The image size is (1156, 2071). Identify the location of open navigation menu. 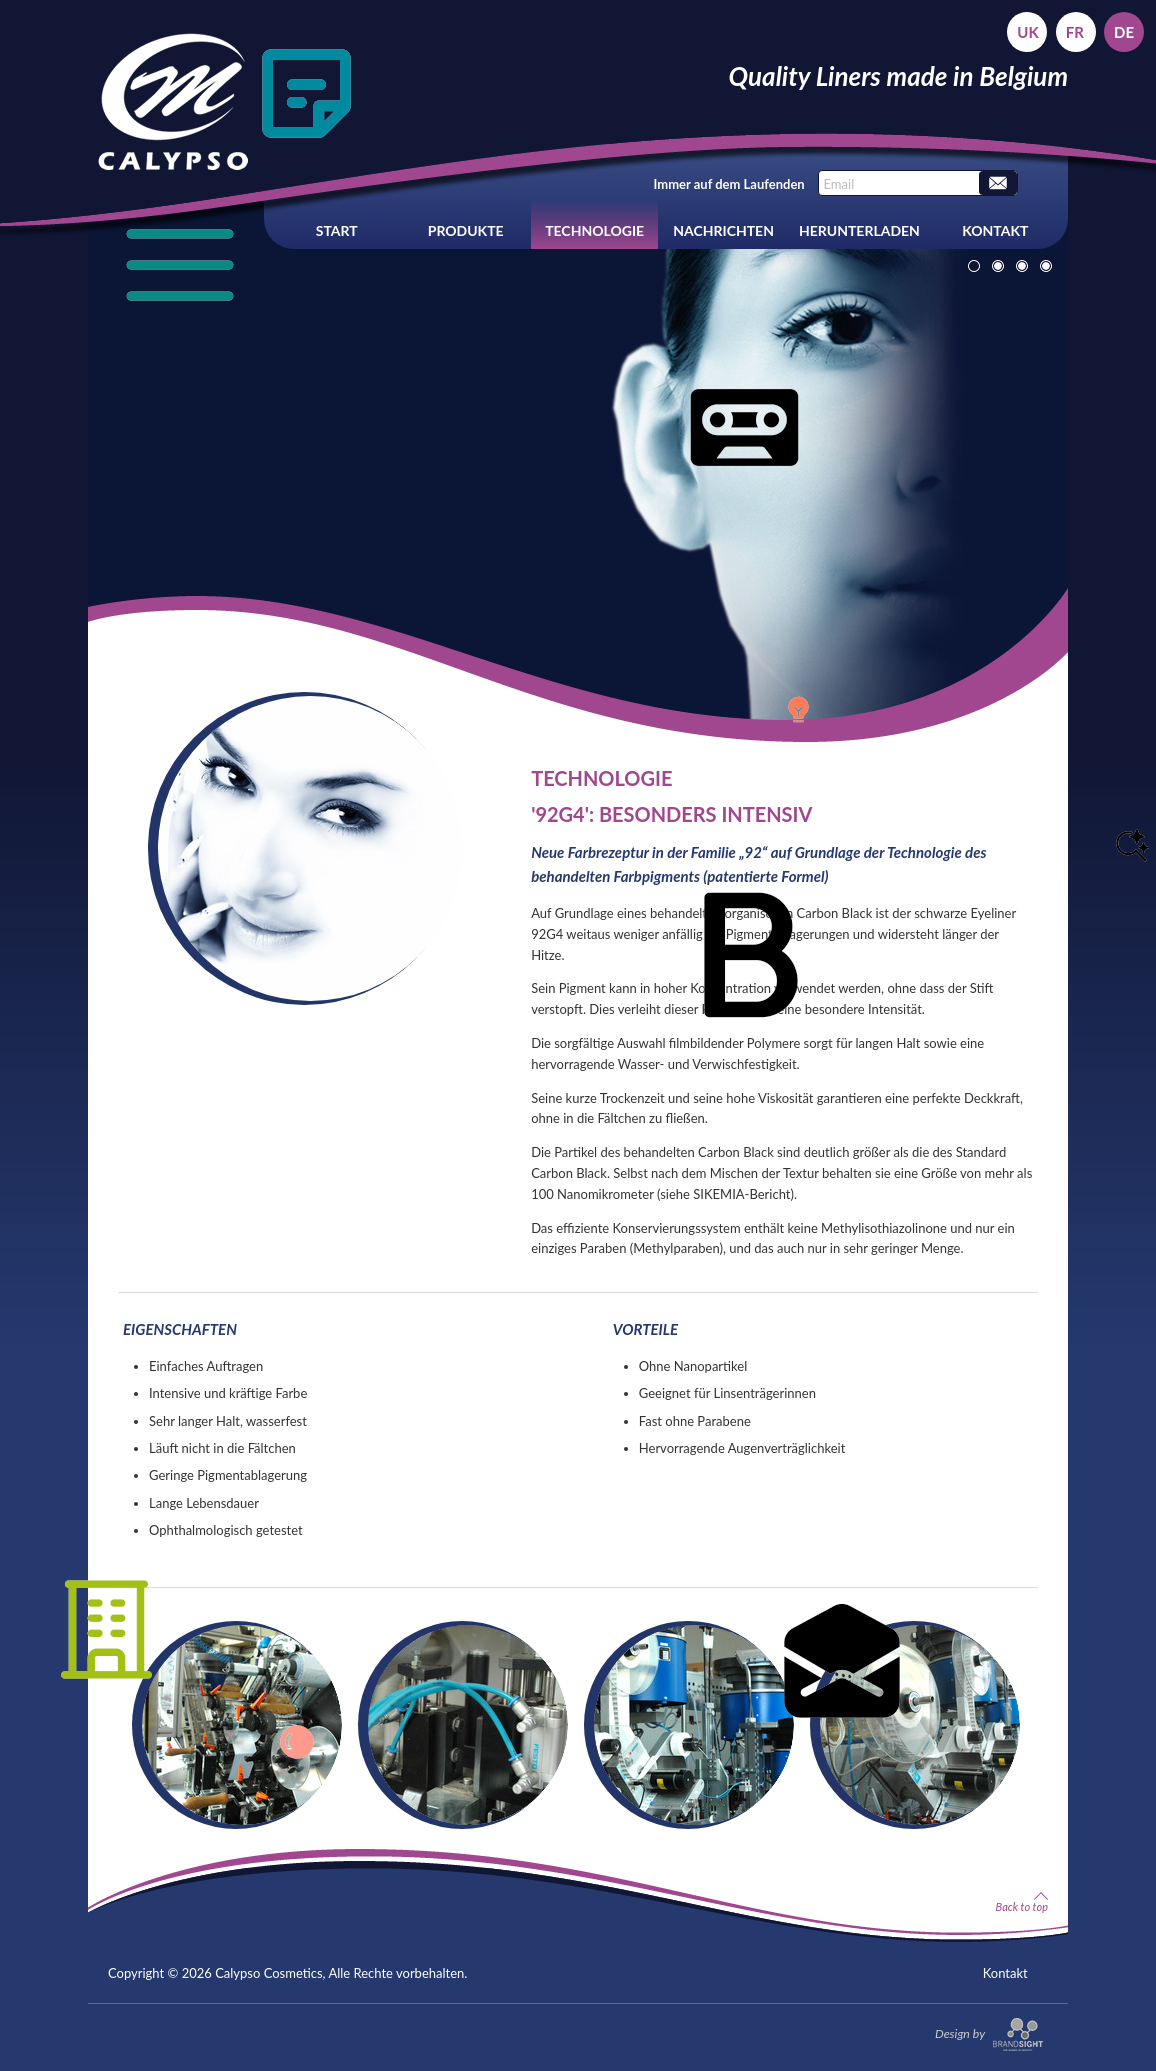
(180, 265).